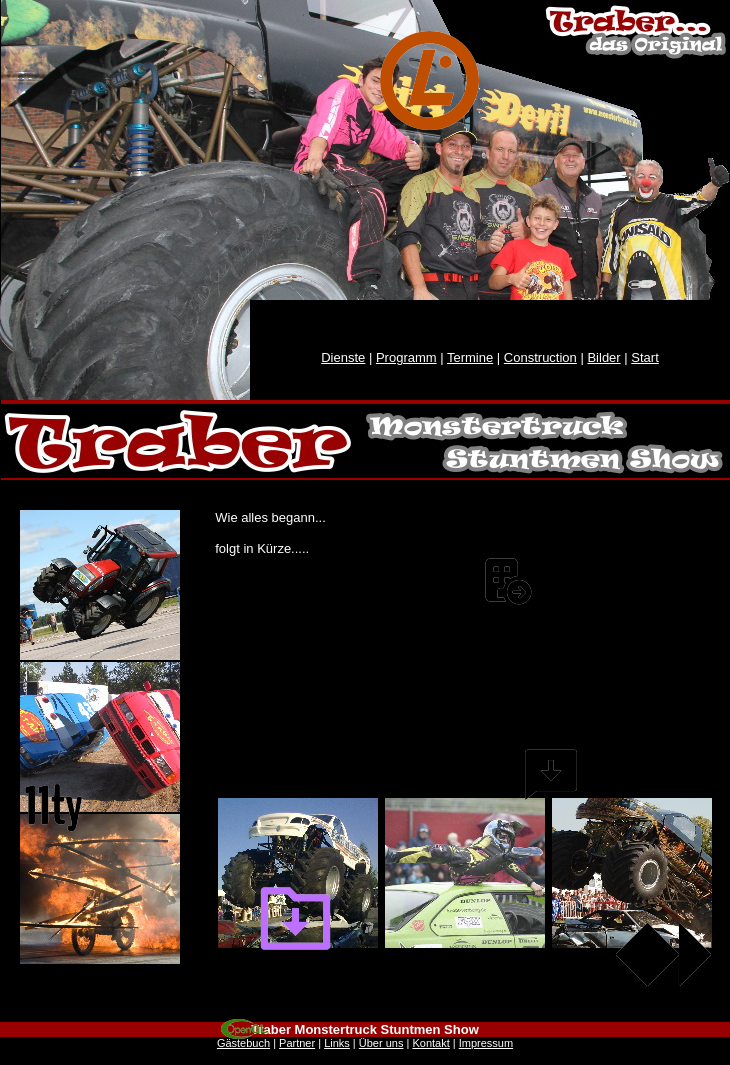  What do you see at coordinates (429, 80) in the screenshot?
I see `linux professional institute logo` at bounding box center [429, 80].